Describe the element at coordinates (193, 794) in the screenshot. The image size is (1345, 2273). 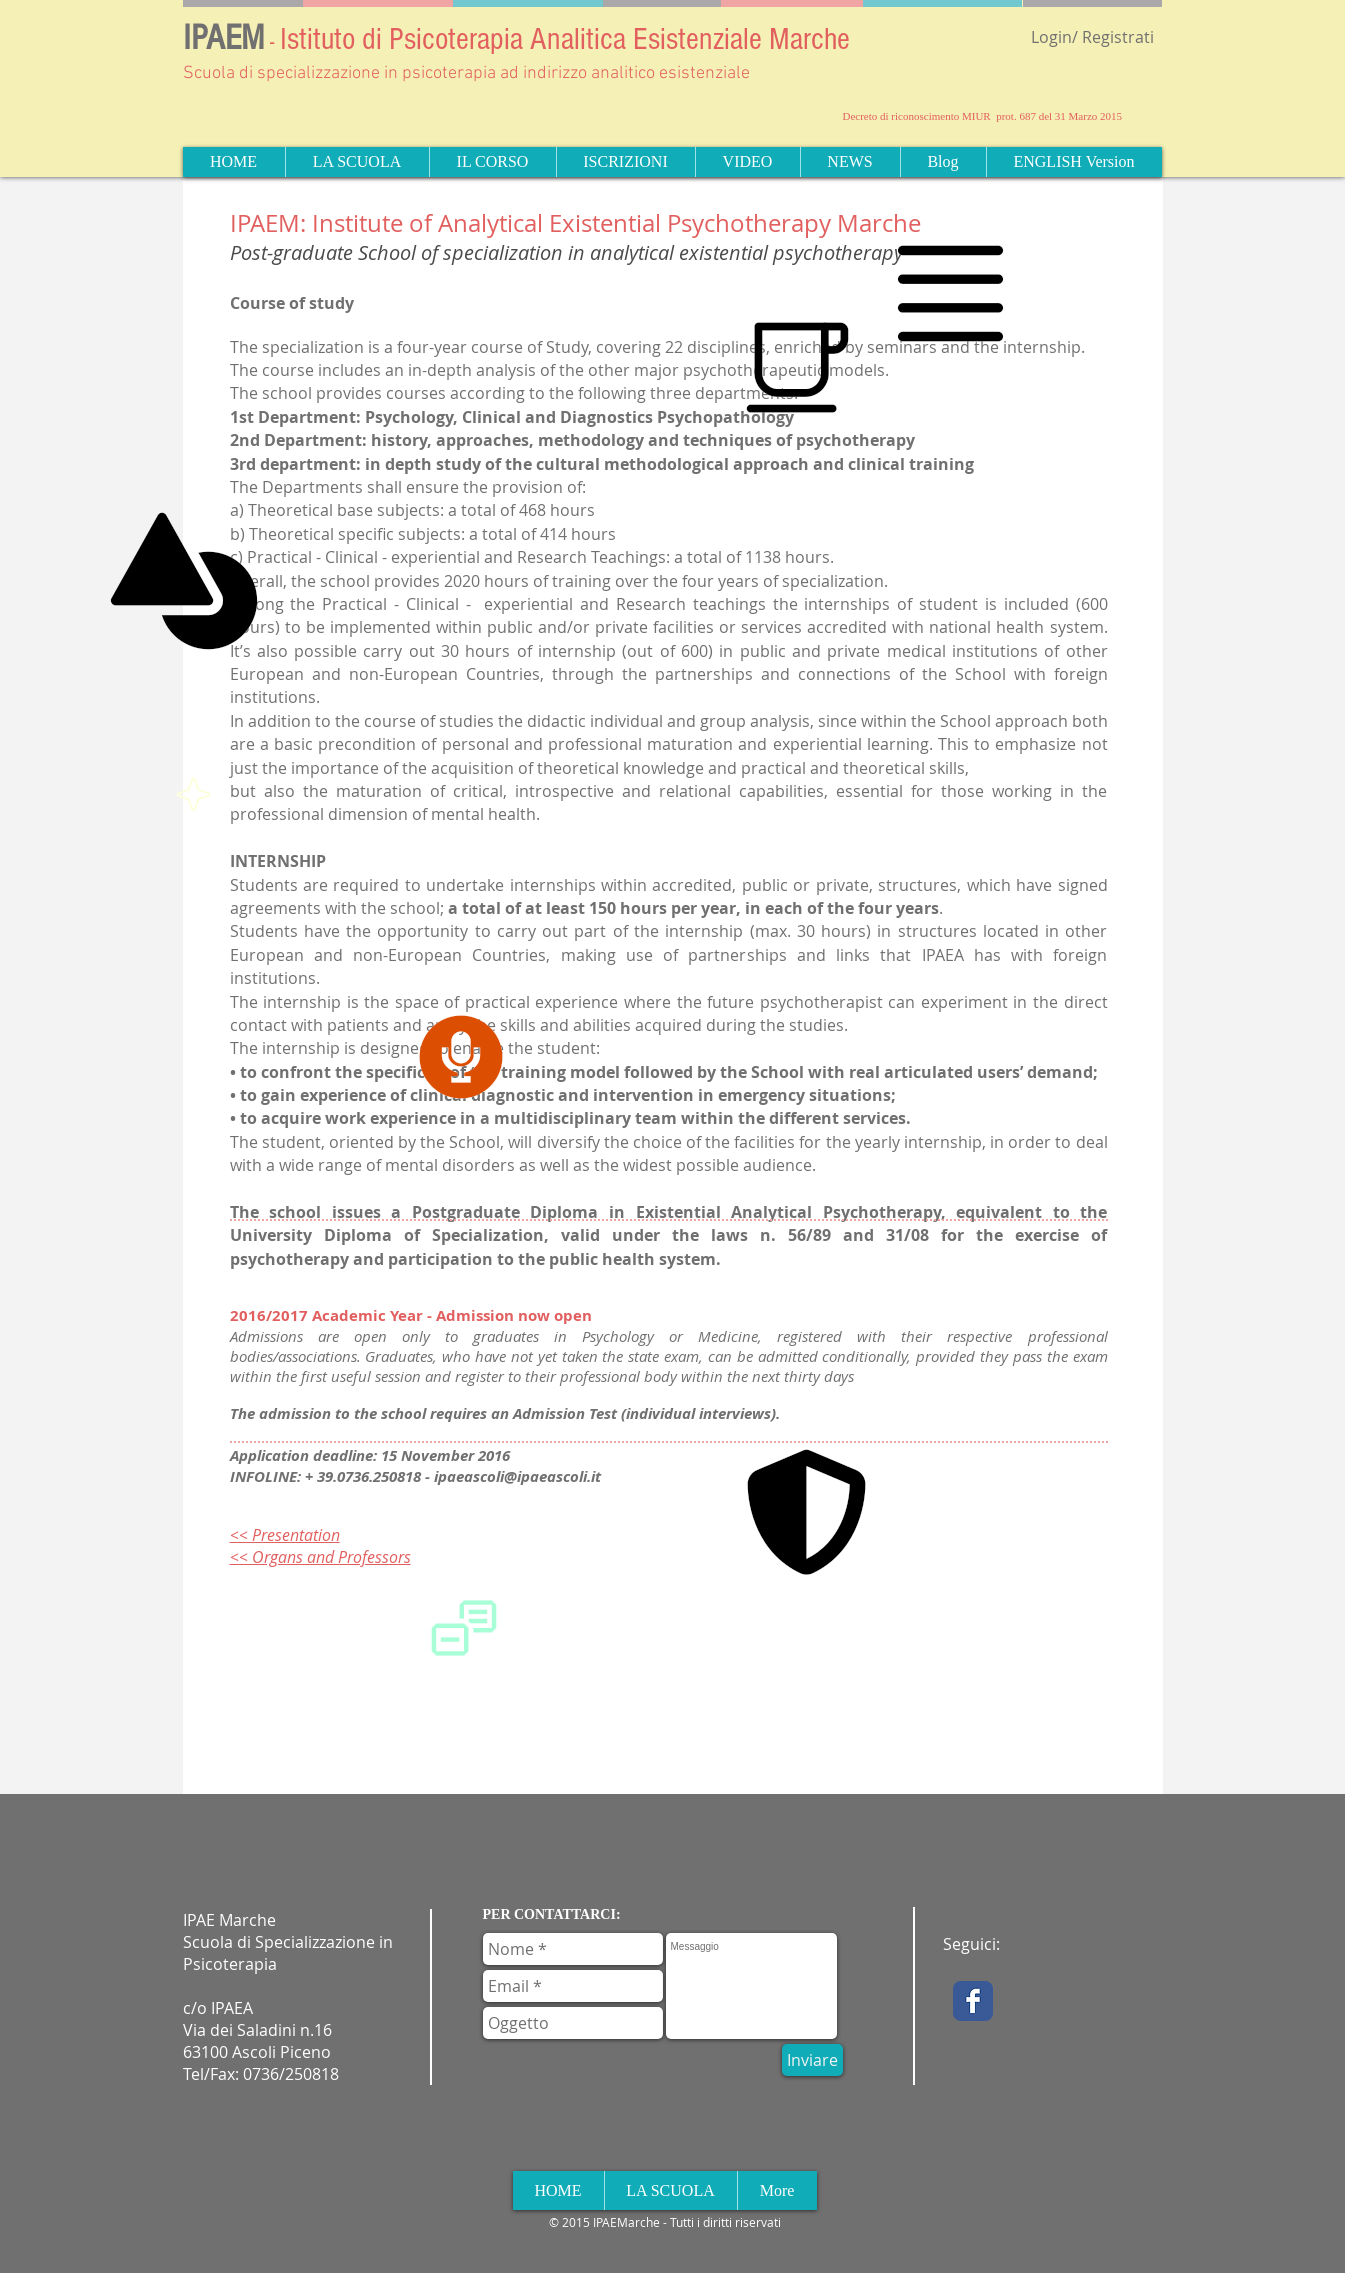
I see `indicates a special or featured item` at that location.